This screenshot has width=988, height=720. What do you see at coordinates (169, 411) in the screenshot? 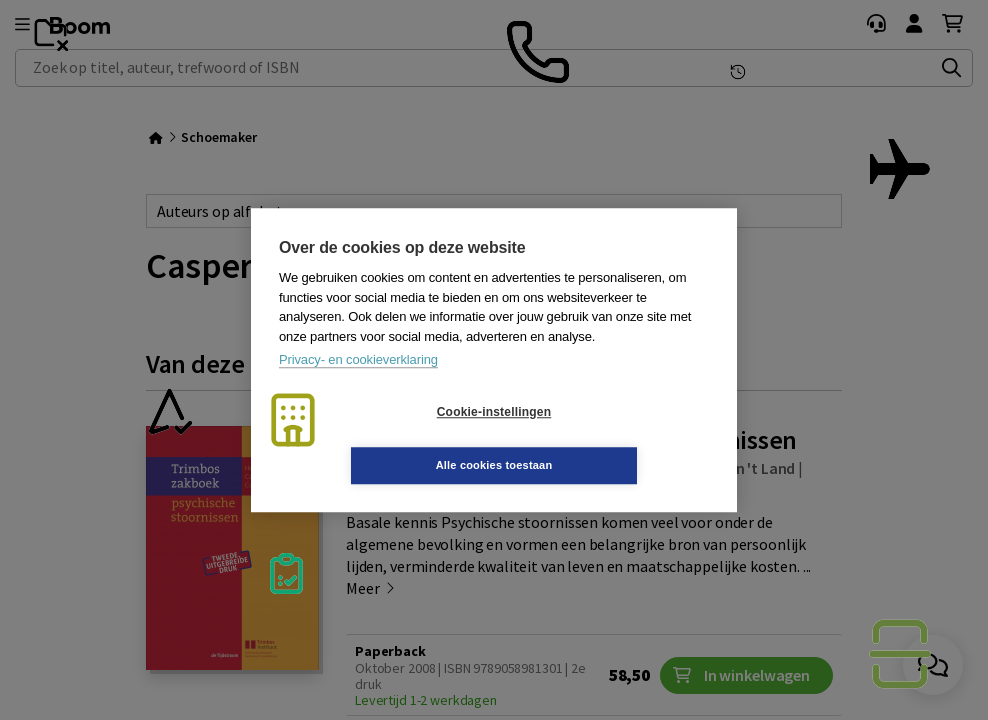
I see `location or destination confirmed` at bounding box center [169, 411].